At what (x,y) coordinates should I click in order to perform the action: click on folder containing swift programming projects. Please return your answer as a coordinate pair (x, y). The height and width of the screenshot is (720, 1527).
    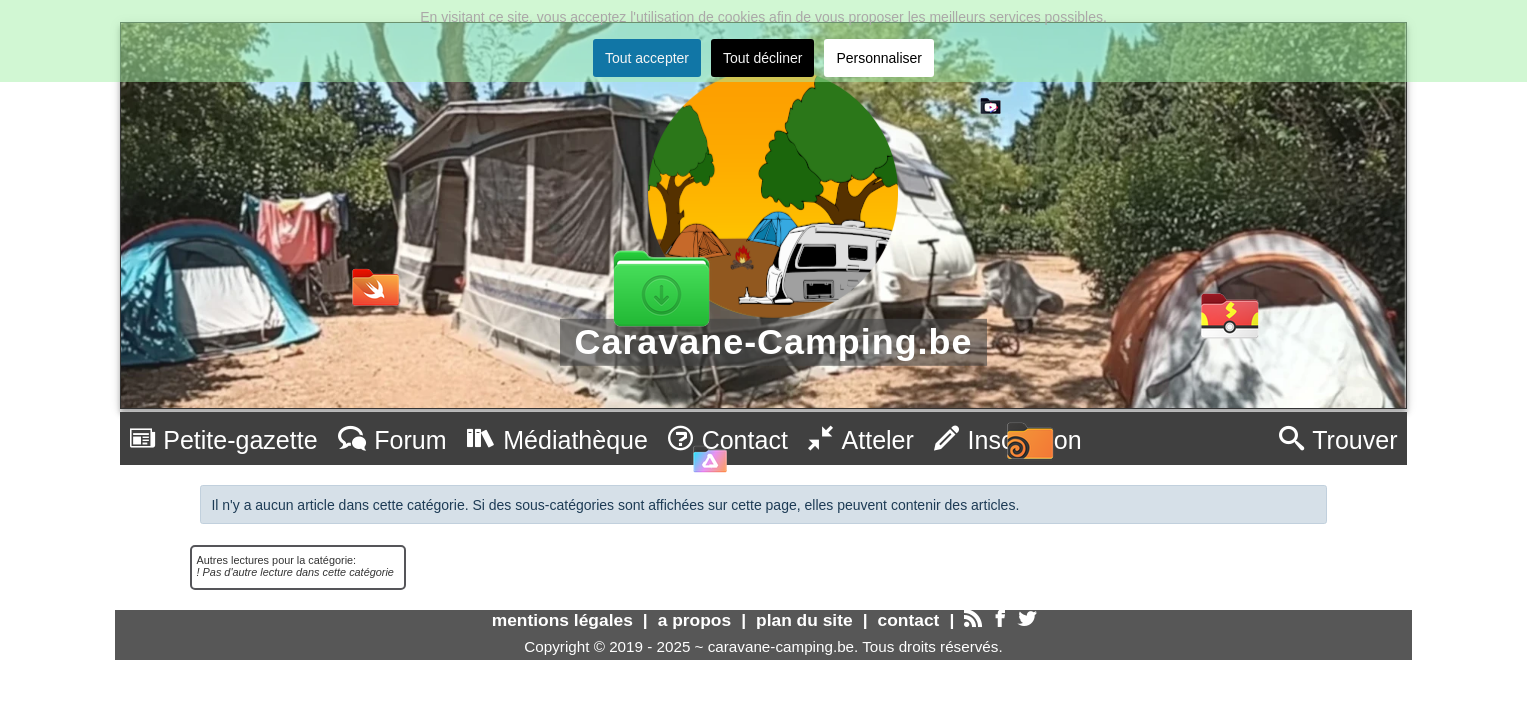
    Looking at the image, I should click on (375, 288).